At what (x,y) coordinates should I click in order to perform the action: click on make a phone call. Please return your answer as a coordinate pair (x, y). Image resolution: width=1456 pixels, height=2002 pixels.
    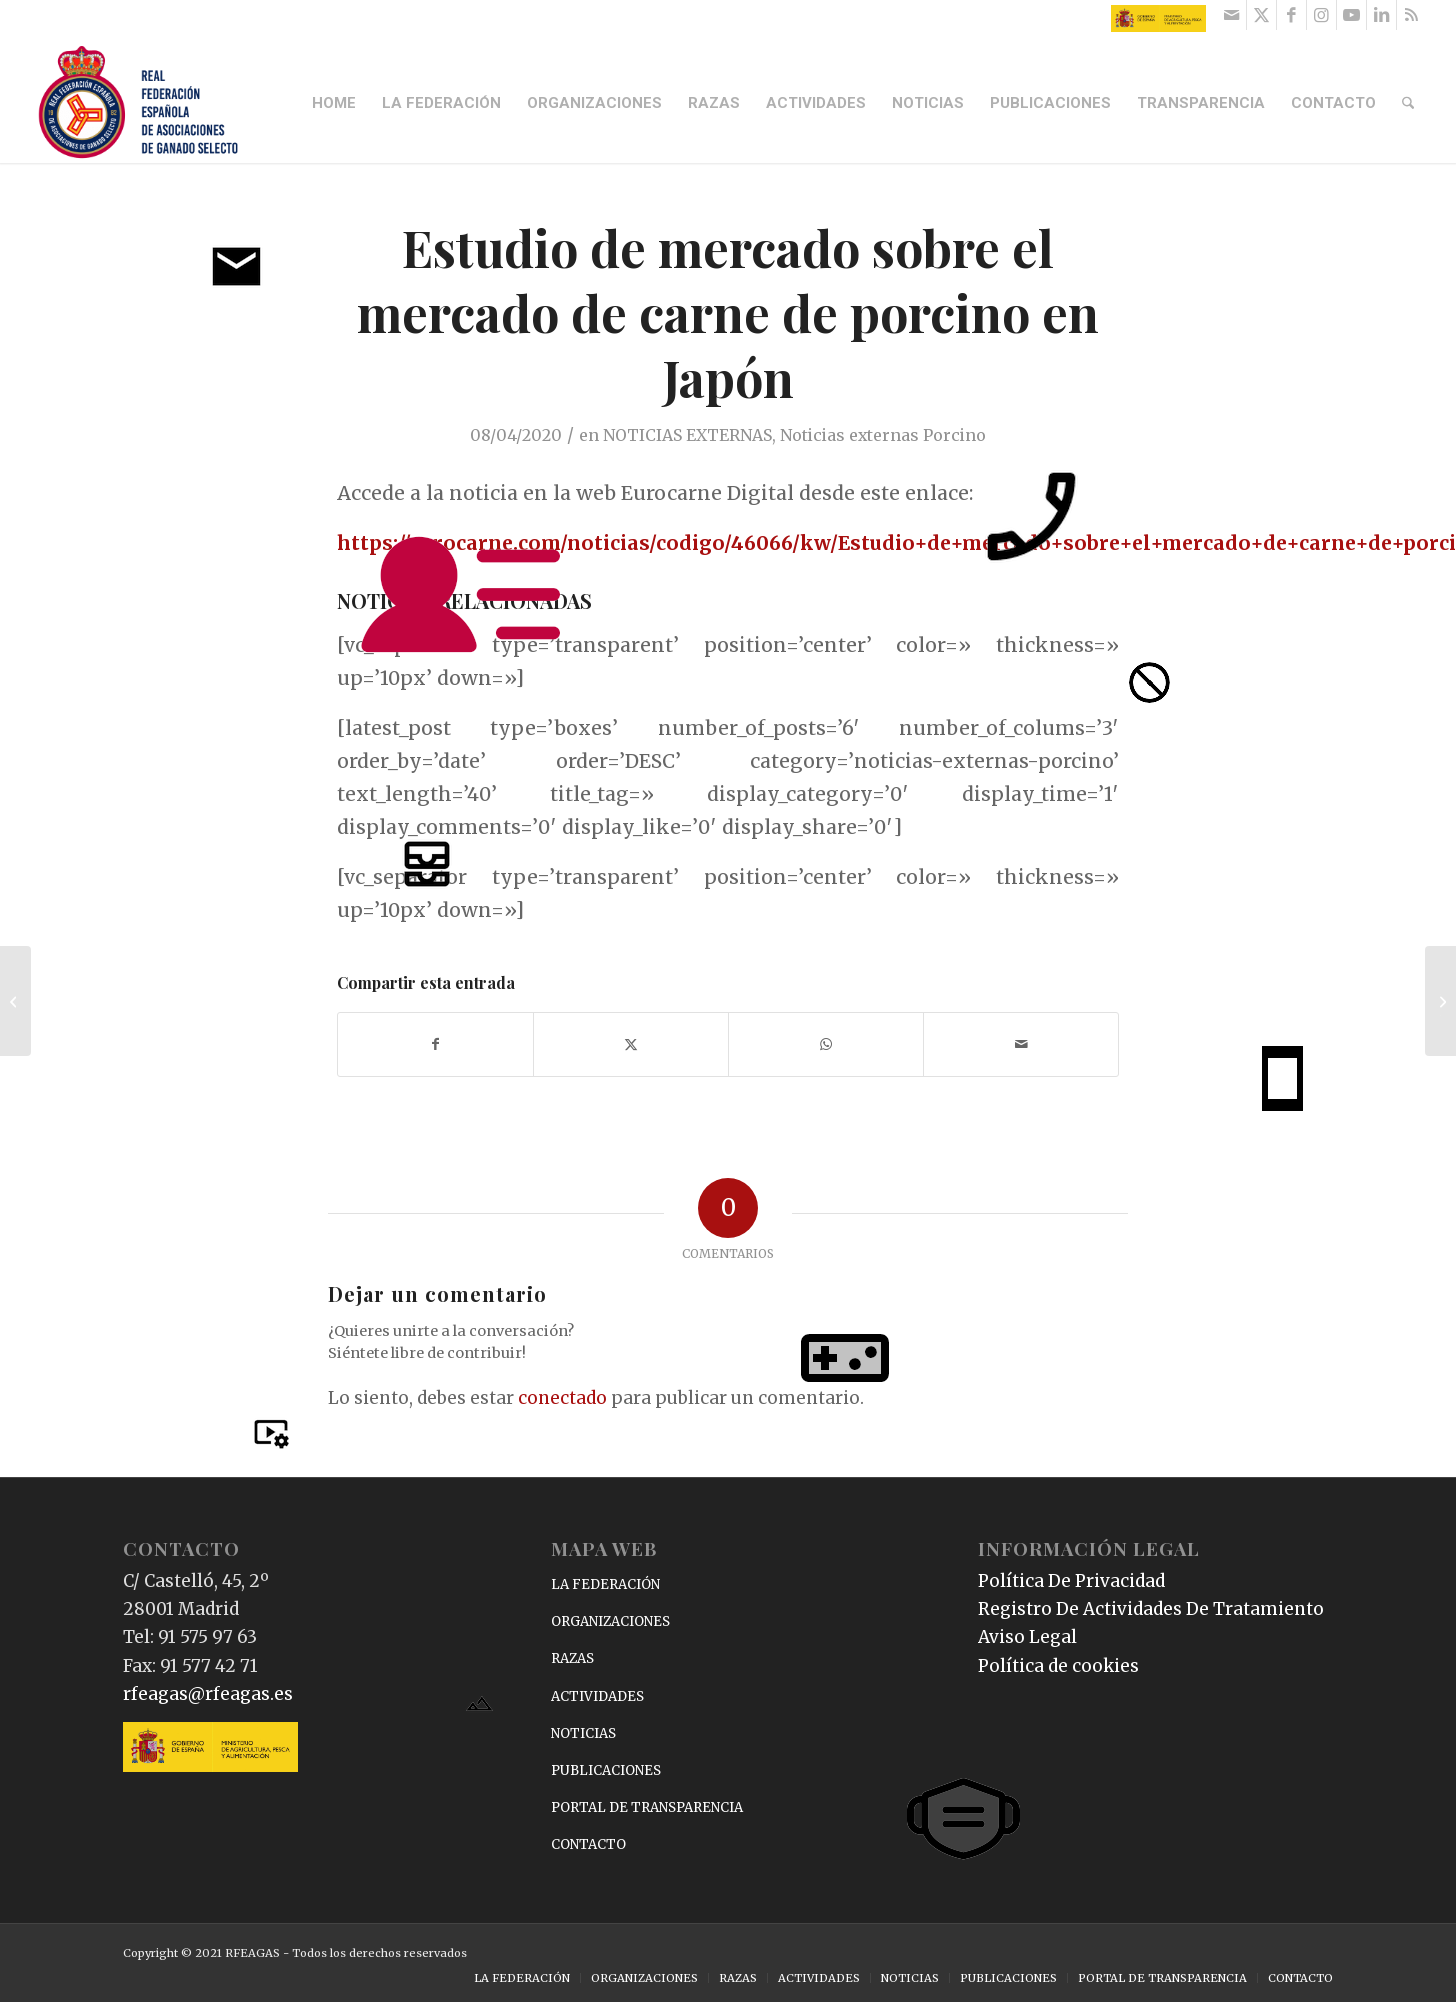
    Looking at the image, I should click on (1031, 516).